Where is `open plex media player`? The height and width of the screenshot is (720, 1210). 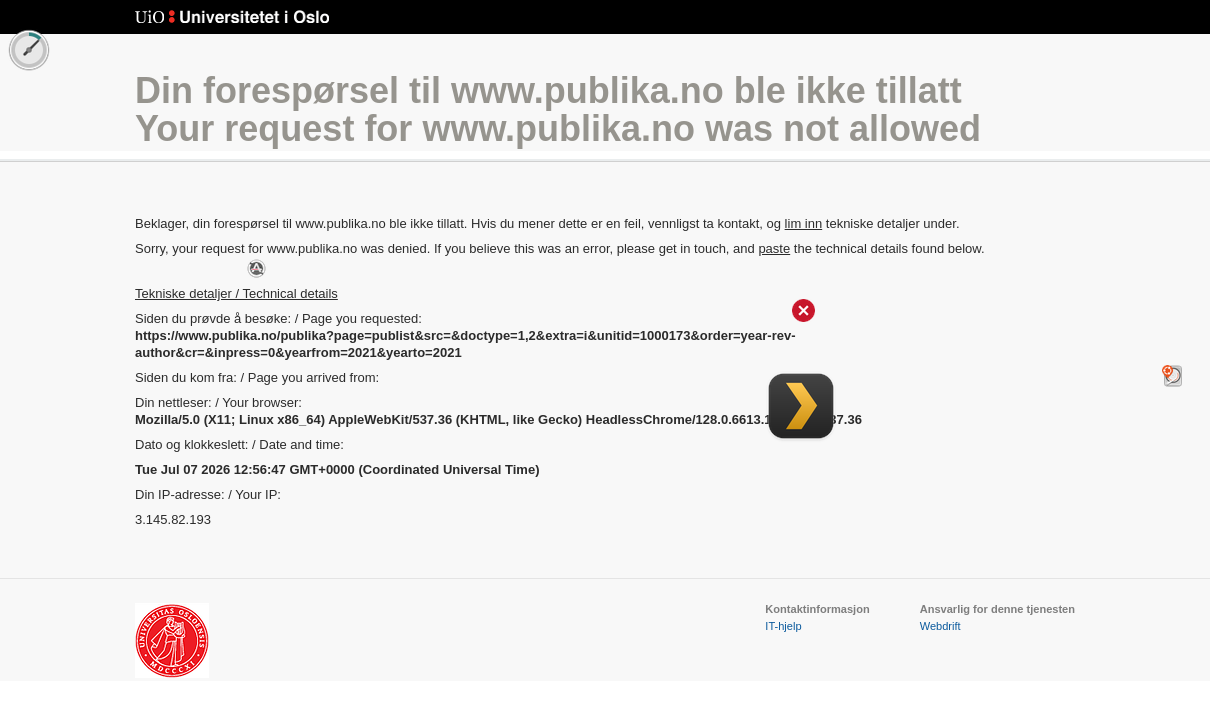 open plex media player is located at coordinates (801, 406).